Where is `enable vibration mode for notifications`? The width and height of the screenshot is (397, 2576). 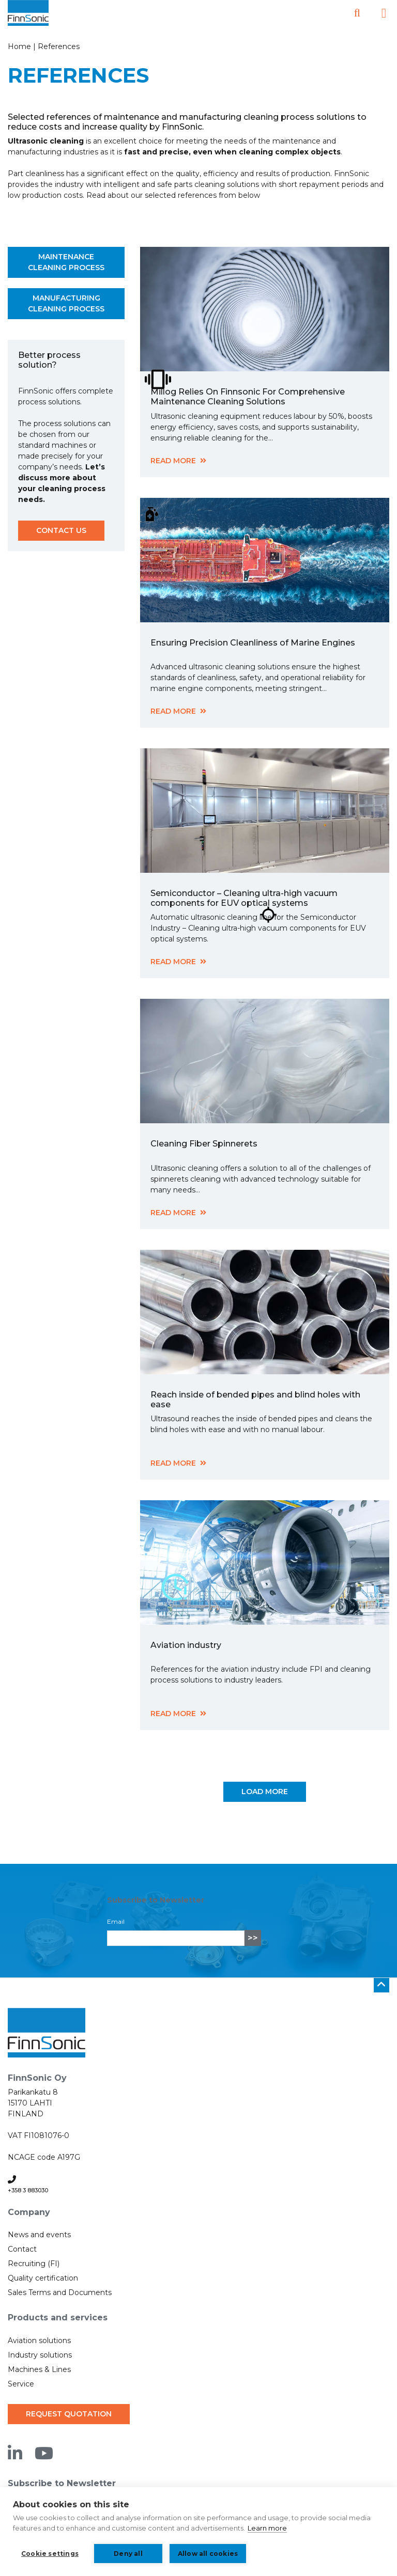 enable vibration mode for notifications is located at coordinates (158, 379).